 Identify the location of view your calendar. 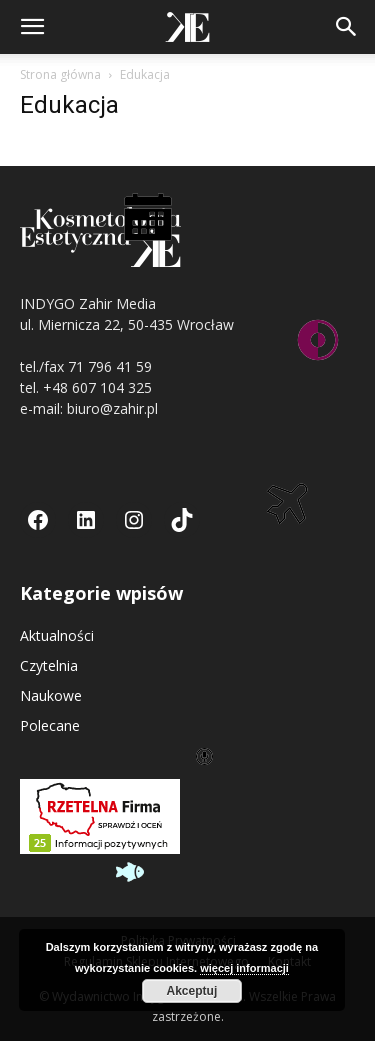
(148, 217).